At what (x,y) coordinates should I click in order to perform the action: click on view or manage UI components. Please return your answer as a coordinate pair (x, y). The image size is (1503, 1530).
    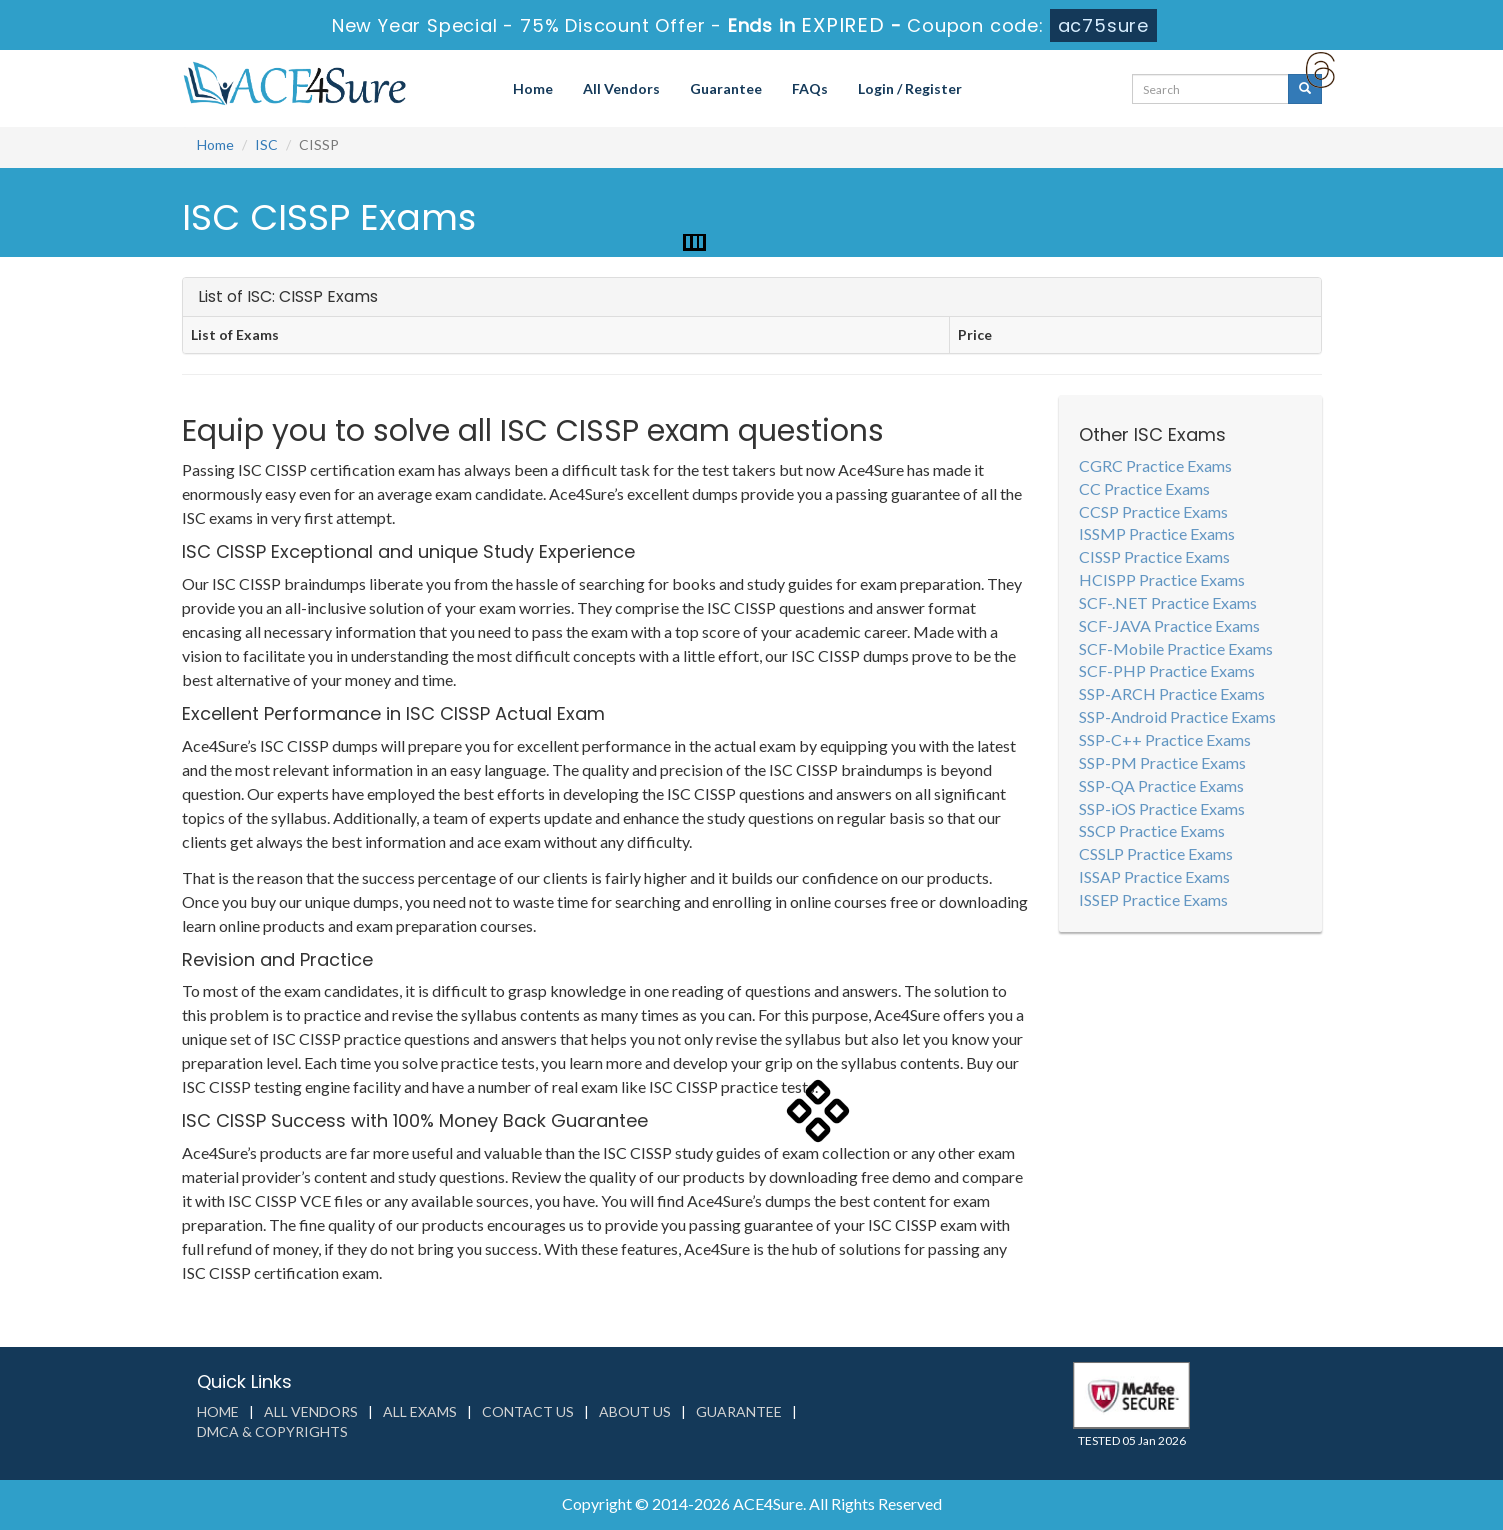
    Looking at the image, I should click on (818, 1111).